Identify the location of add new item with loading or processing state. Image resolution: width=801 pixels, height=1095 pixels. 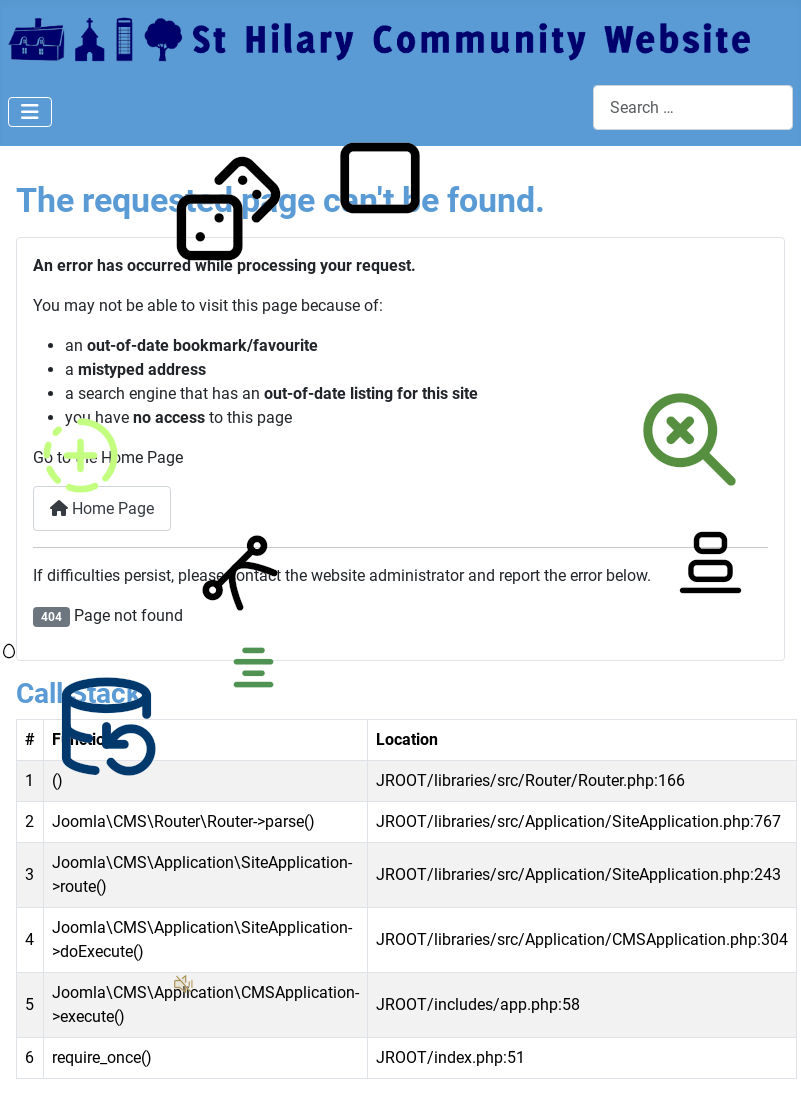
(80, 455).